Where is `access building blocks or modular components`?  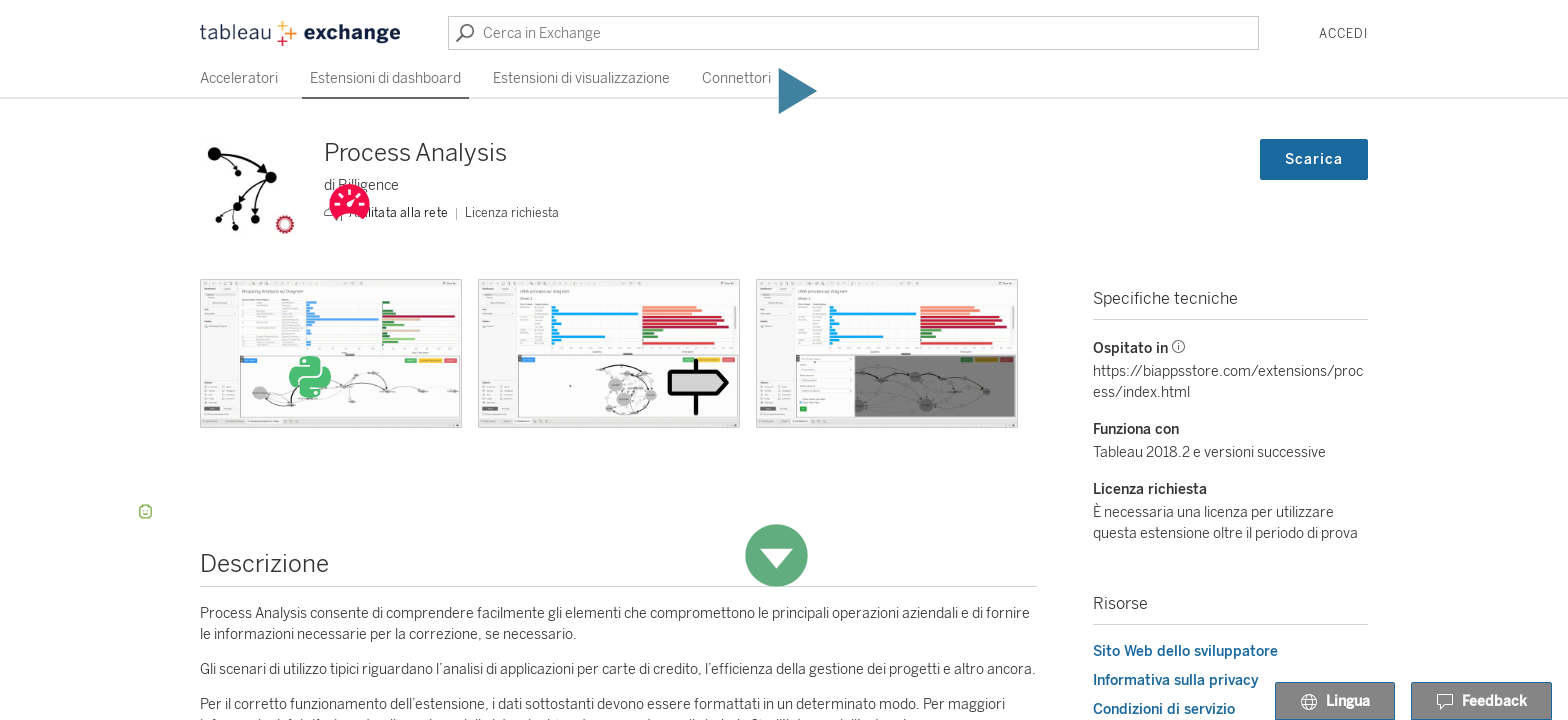
access building blocks or modular components is located at coordinates (145, 511).